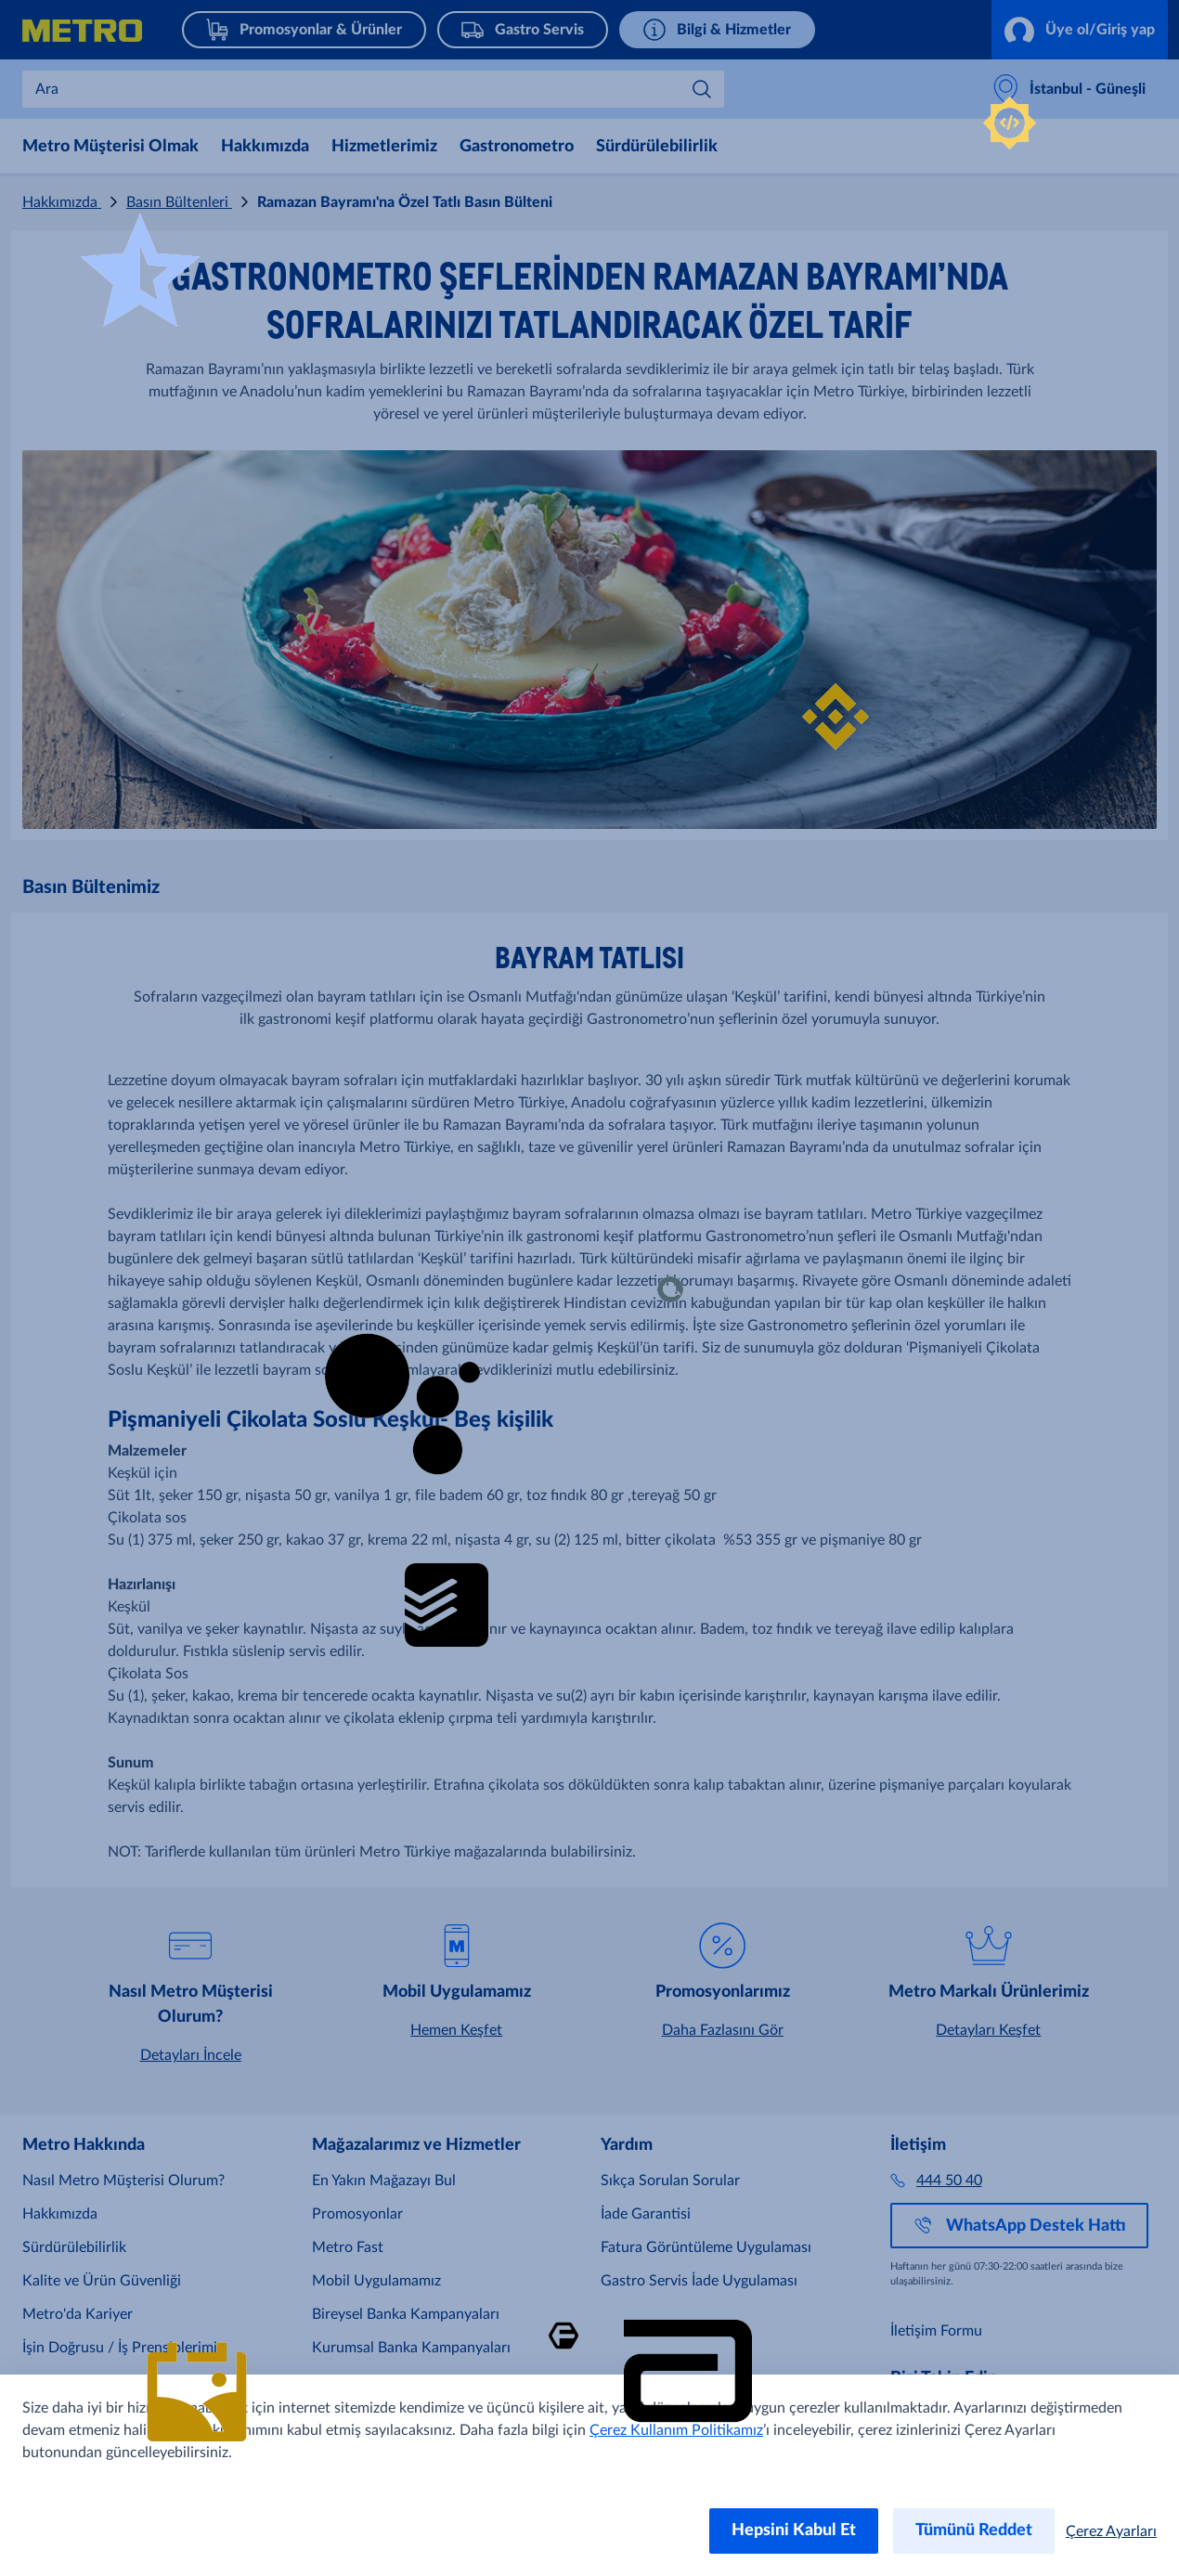  What do you see at coordinates (402, 1404) in the screenshot?
I see `open google assistant` at bounding box center [402, 1404].